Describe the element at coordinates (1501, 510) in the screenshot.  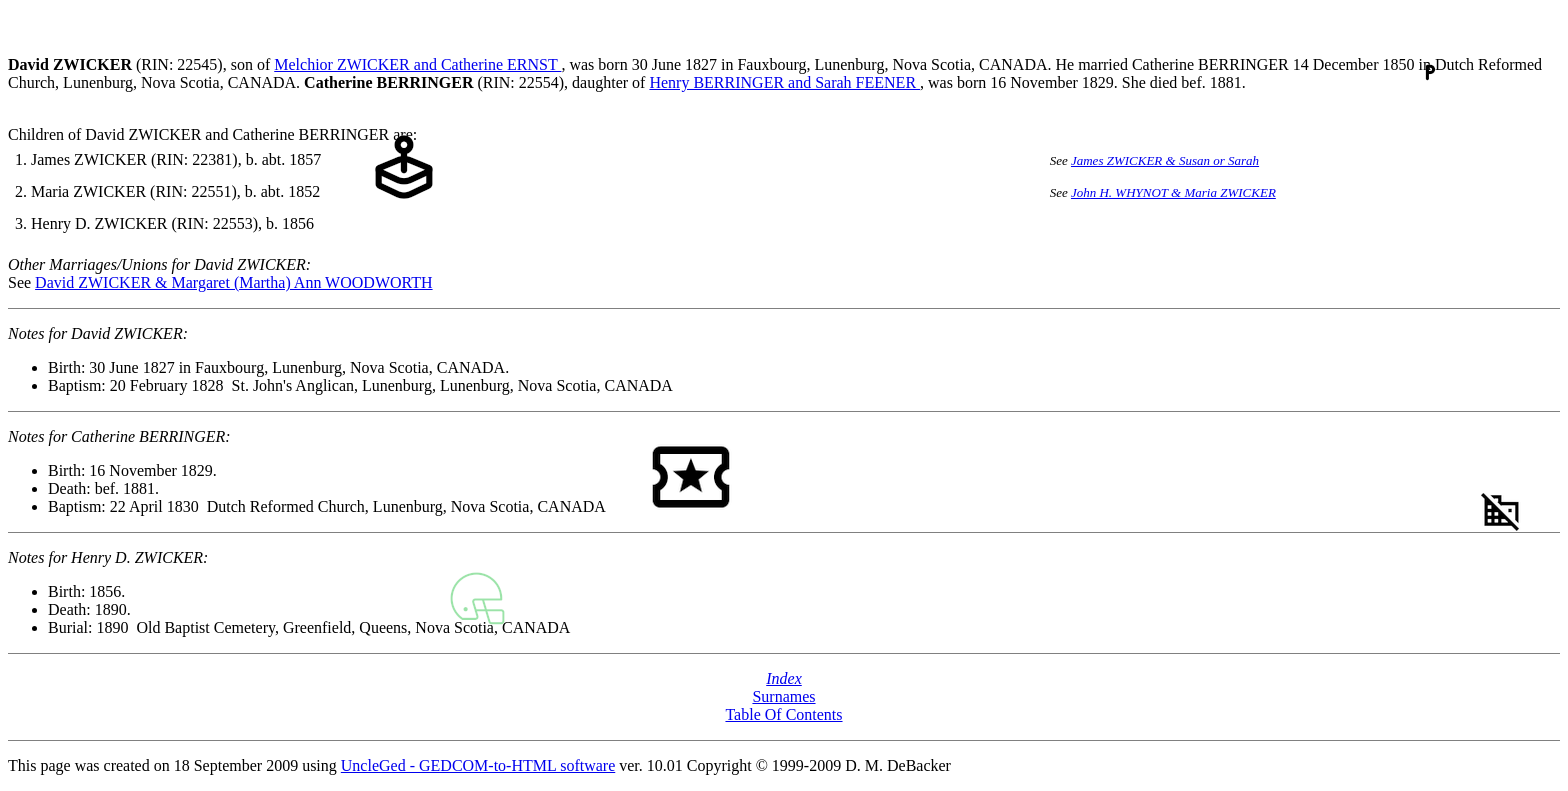
I see `indicates a website or domain is unavailable` at that location.